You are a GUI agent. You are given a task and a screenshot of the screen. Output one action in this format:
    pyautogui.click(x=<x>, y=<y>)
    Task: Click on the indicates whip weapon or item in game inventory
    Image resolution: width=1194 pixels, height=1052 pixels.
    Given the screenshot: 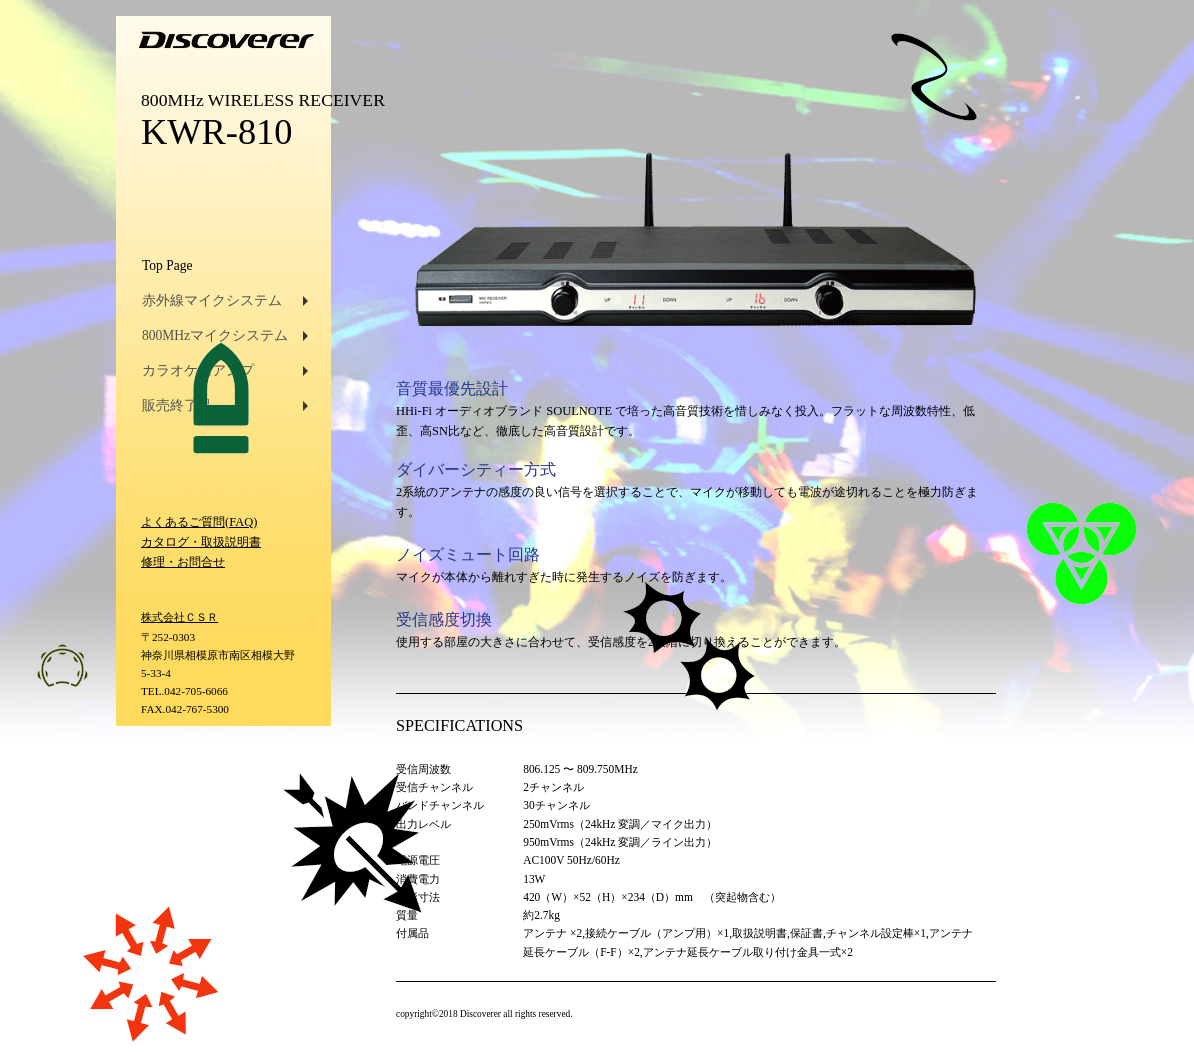 What is the action you would take?
    pyautogui.click(x=934, y=78)
    